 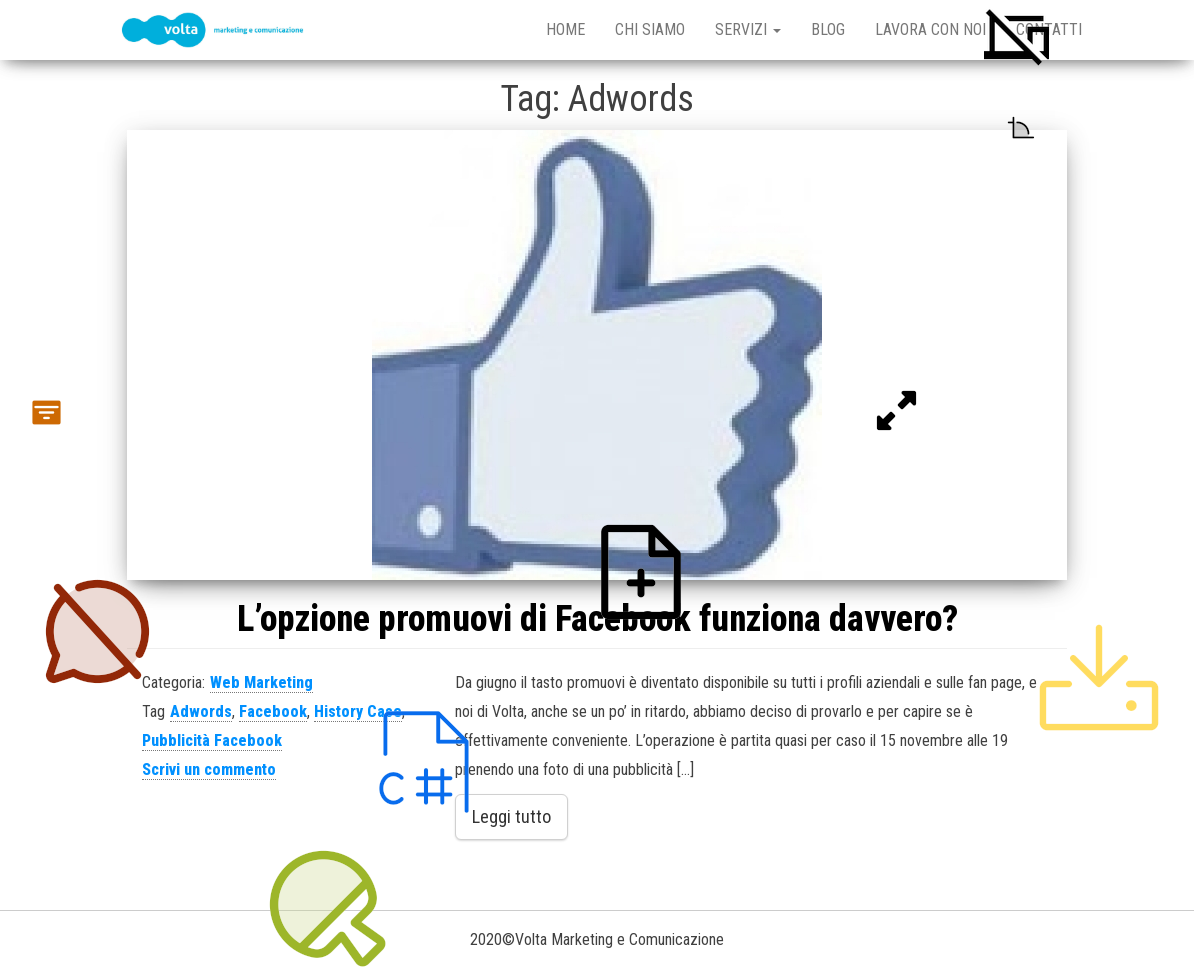 I want to click on download a file to your device, so click(x=1099, y=684).